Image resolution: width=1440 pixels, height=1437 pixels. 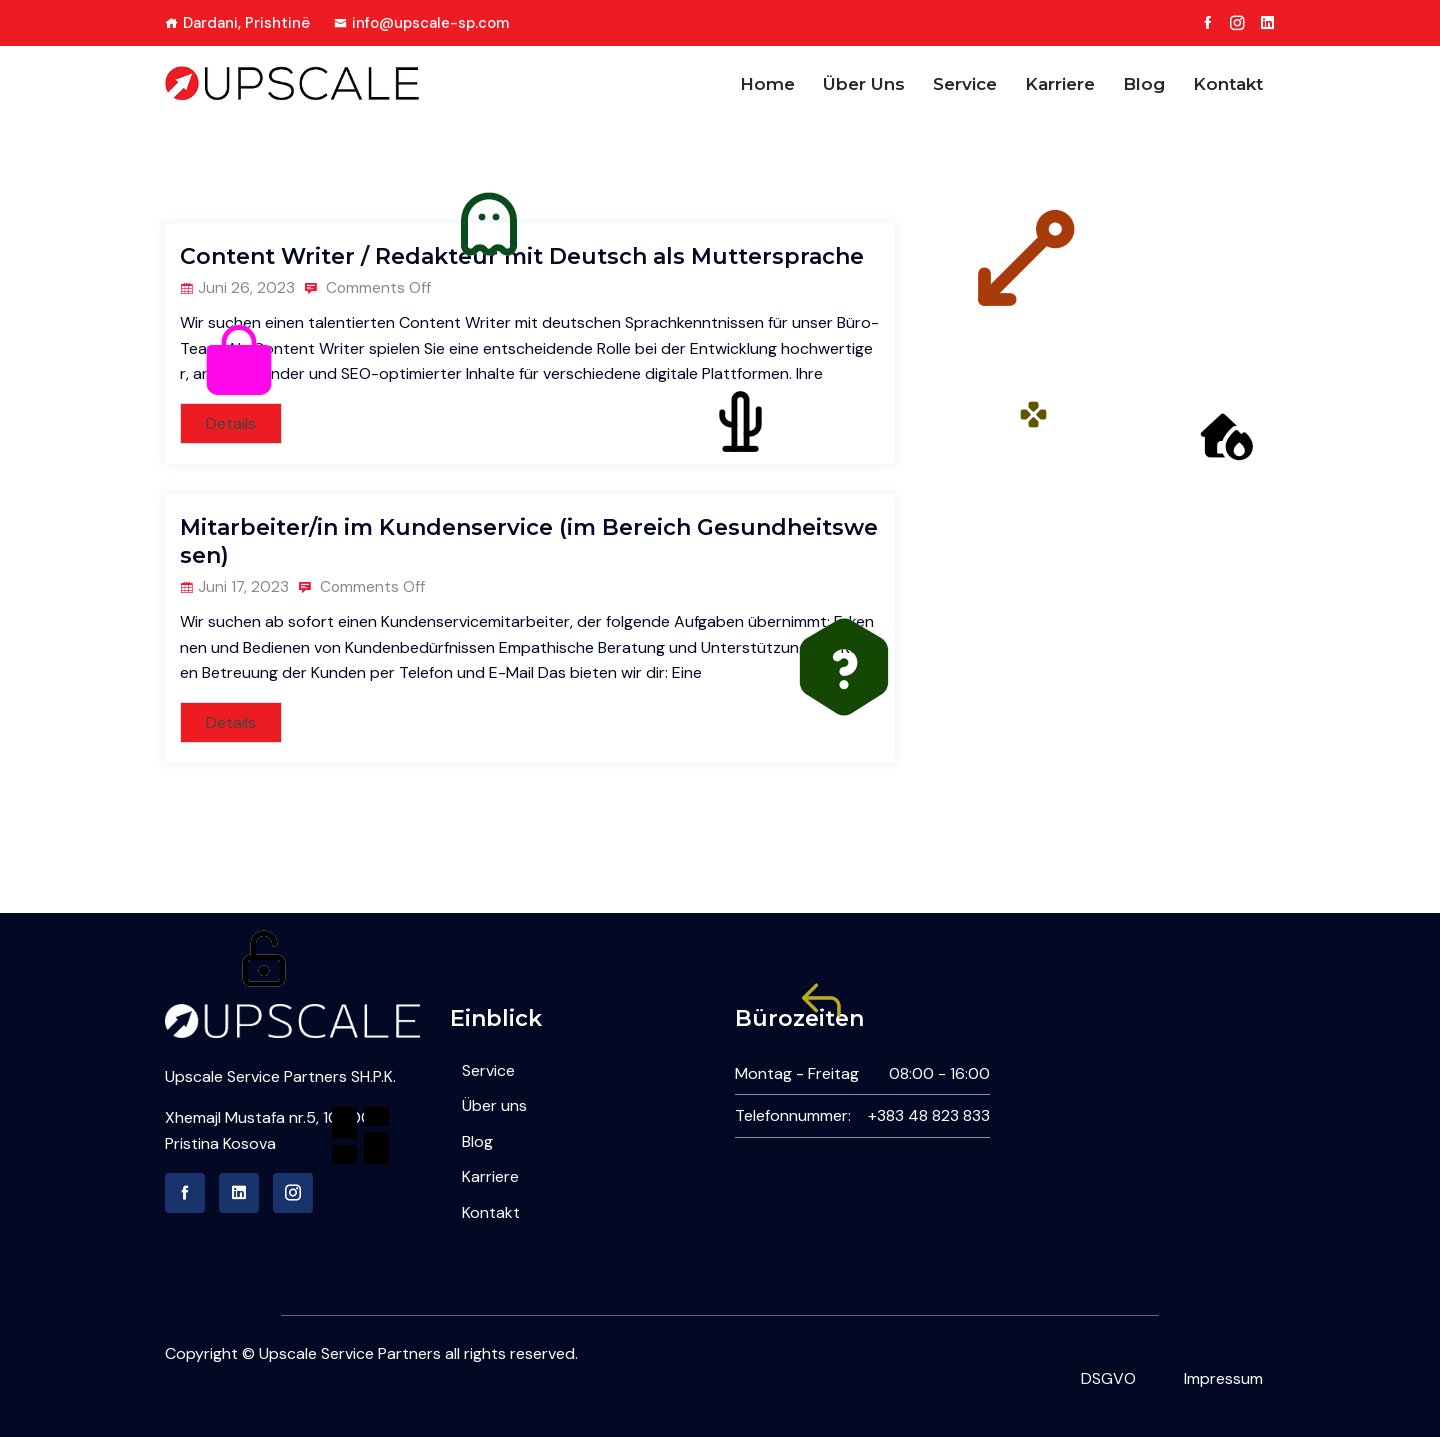 I want to click on open gaming or game center, so click(x=1033, y=414).